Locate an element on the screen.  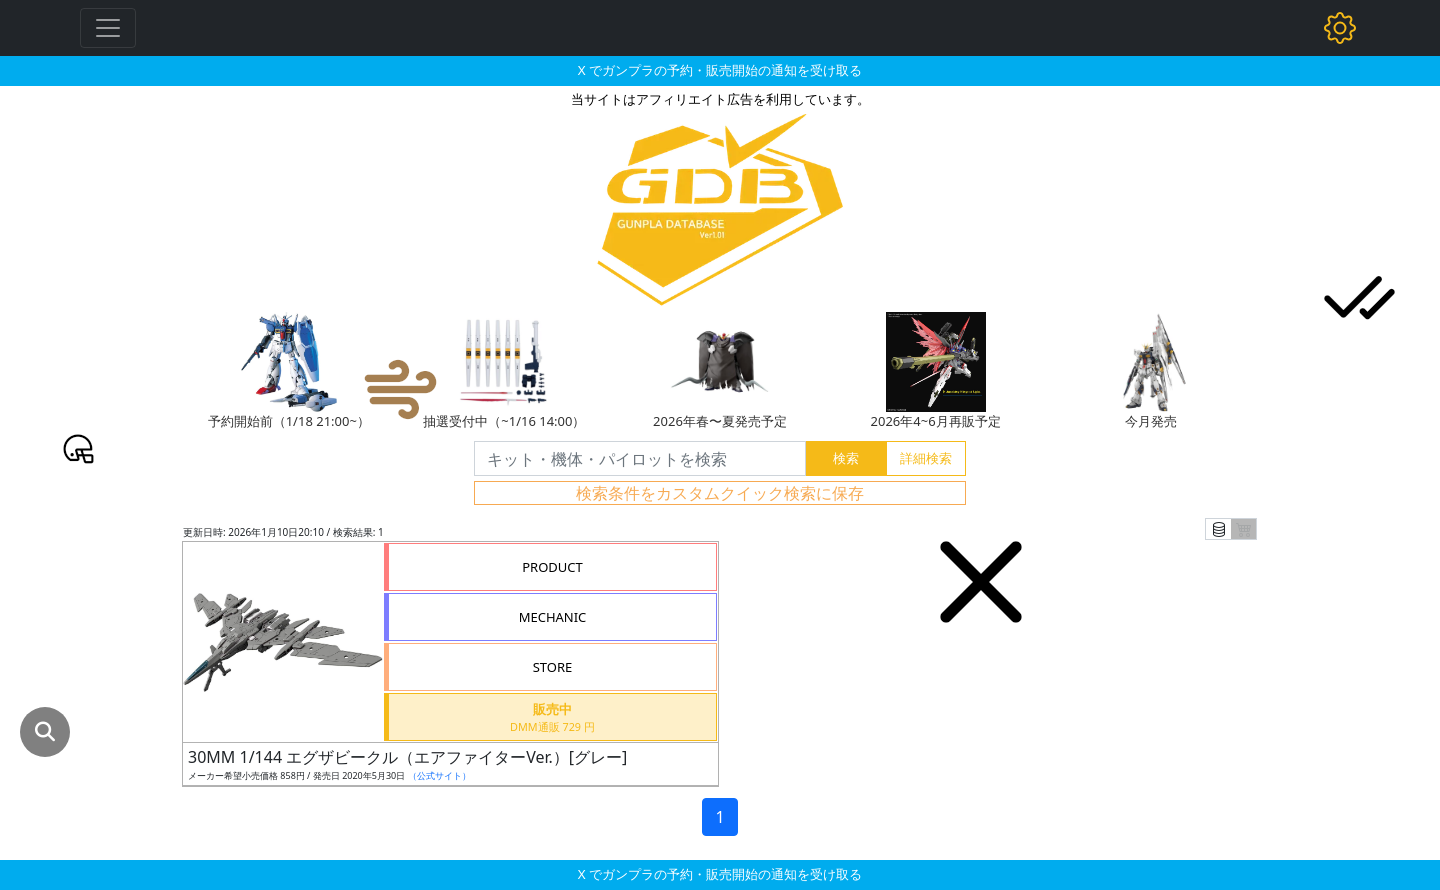
close the current window or dialog is located at coordinates (981, 582).